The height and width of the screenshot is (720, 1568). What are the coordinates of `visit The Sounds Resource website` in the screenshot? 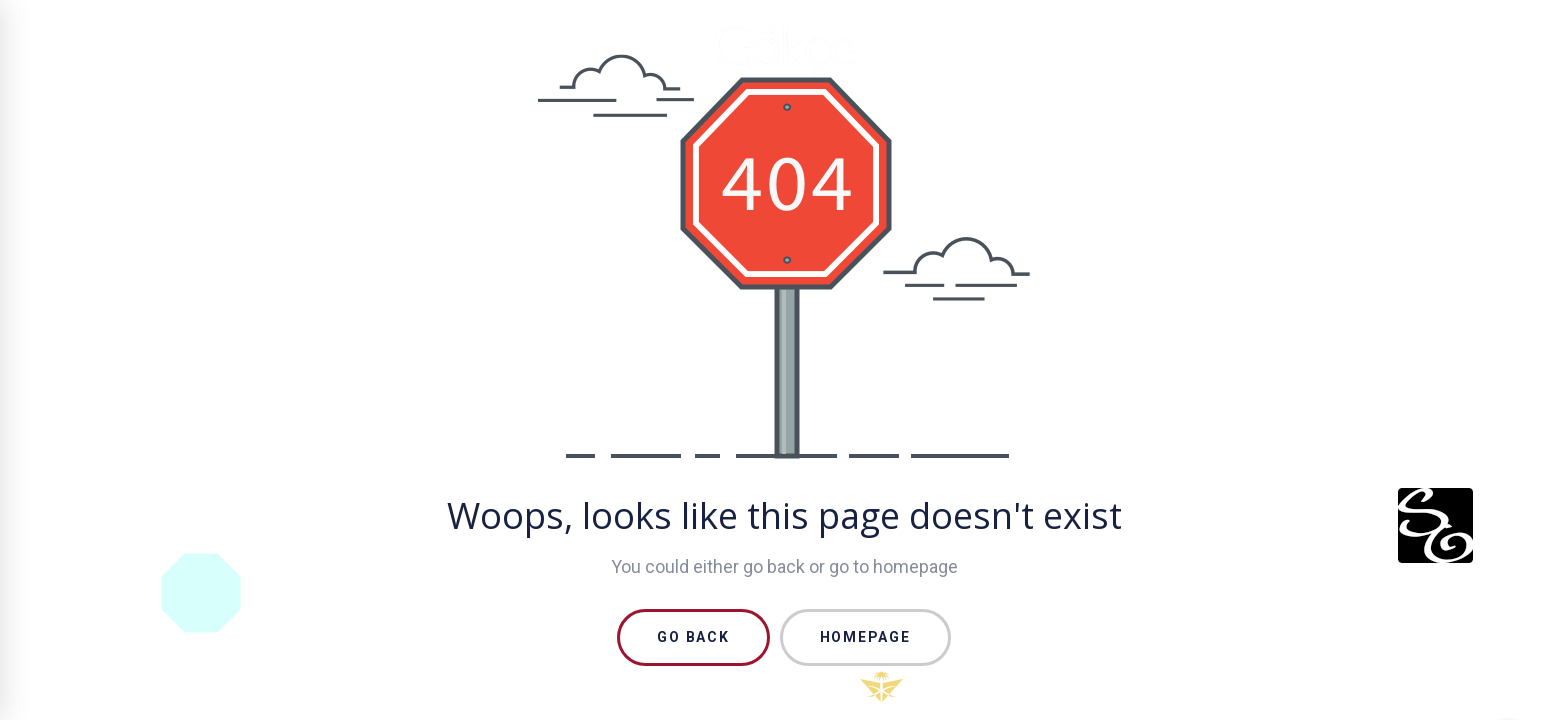 It's located at (1435, 525).